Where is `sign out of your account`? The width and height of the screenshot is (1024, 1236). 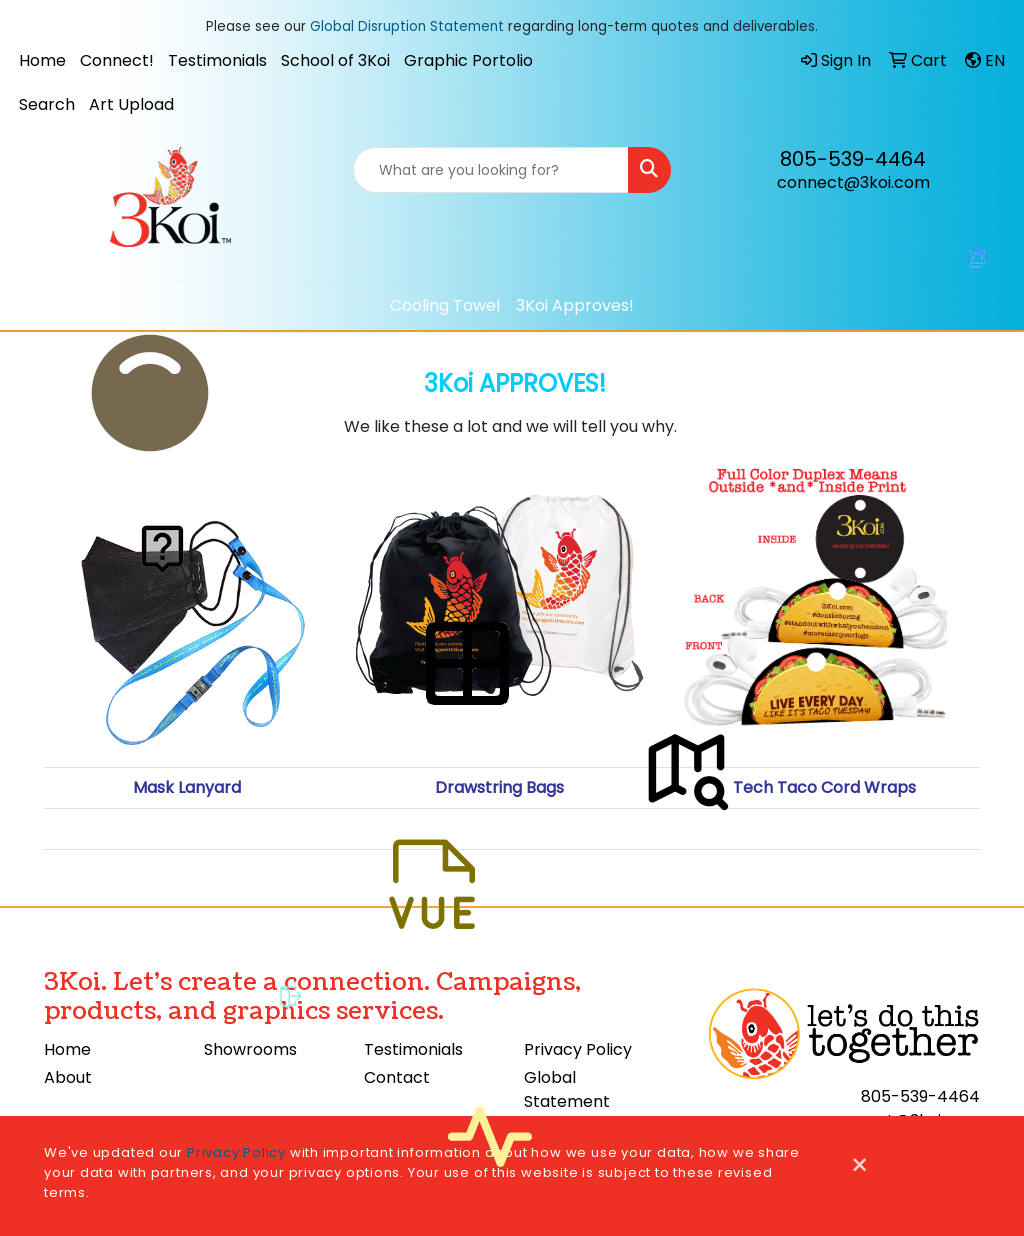
sign out of your account is located at coordinates (290, 996).